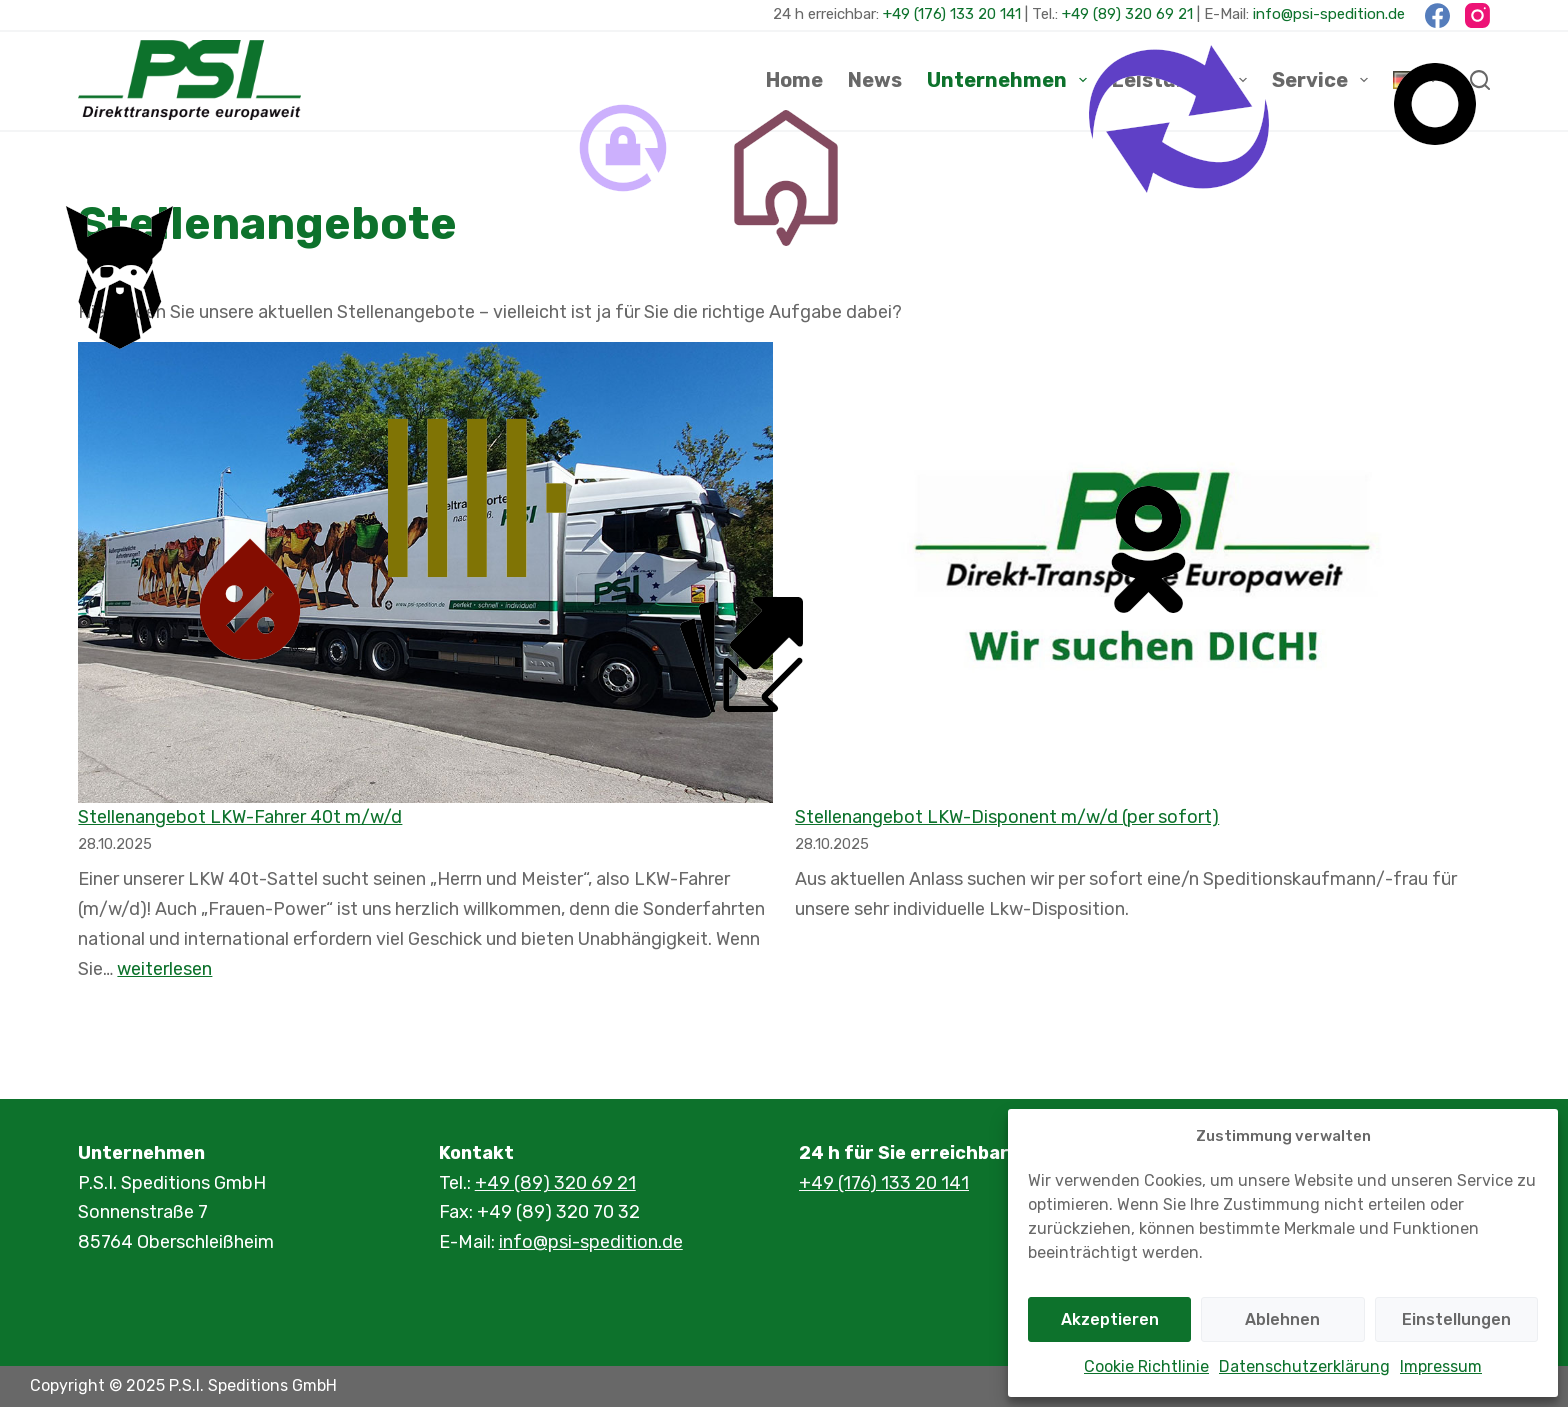  What do you see at coordinates (786, 178) in the screenshot?
I see `open the emlakjet real estate app` at bounding box center [786, 178].